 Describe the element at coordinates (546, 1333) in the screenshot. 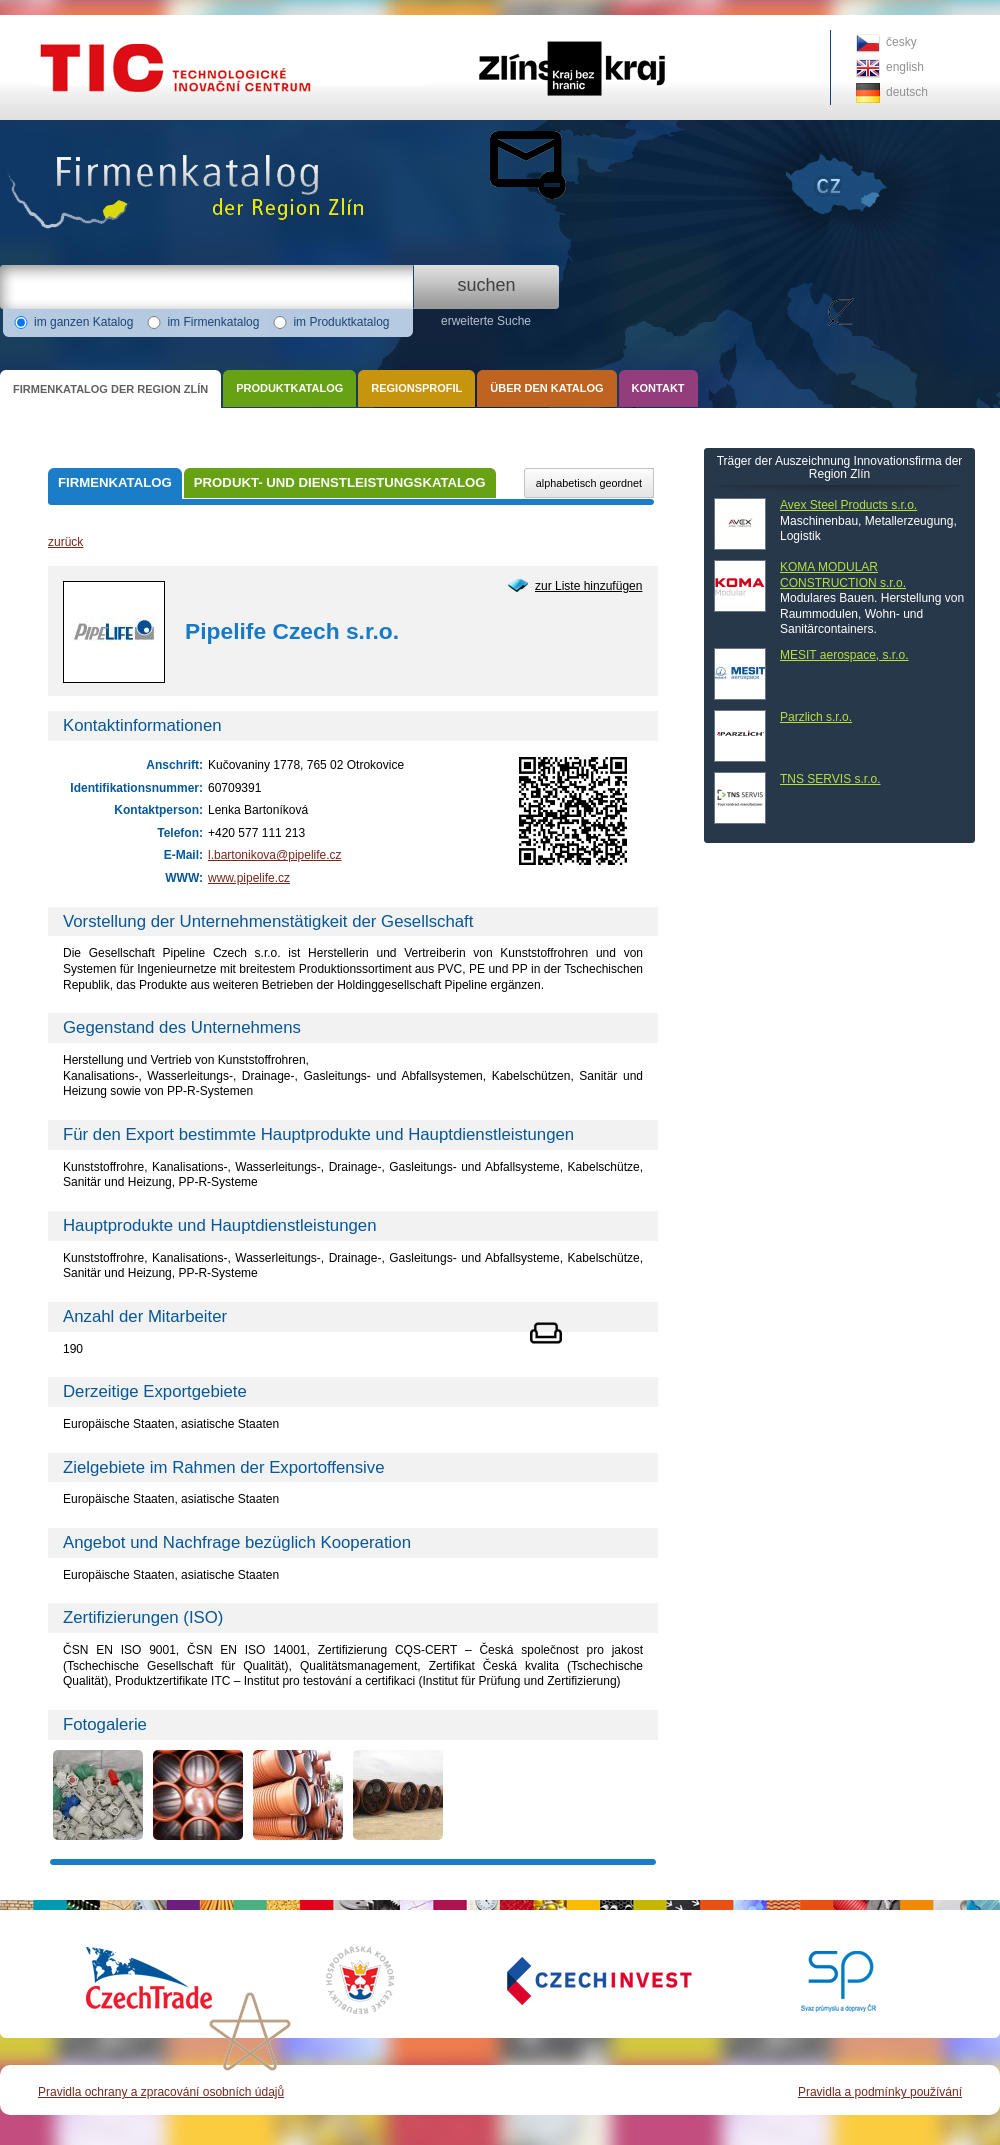

I see `access weekend or leisure content` at that location.